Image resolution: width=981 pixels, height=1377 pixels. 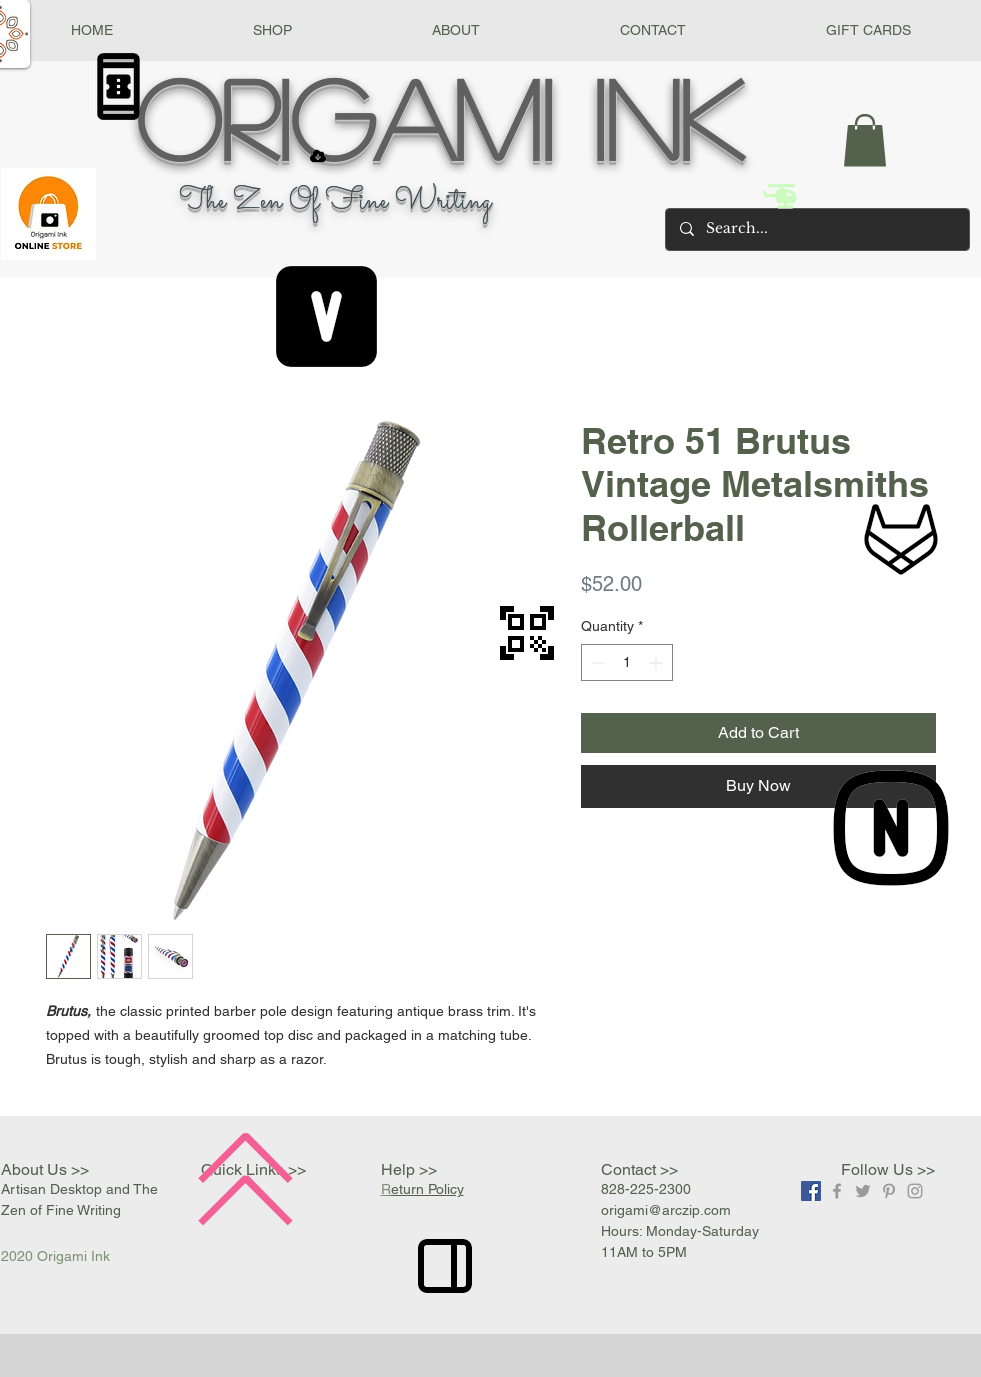 I want to click on book a ticket or reservation online, so click(x=118, y=86).